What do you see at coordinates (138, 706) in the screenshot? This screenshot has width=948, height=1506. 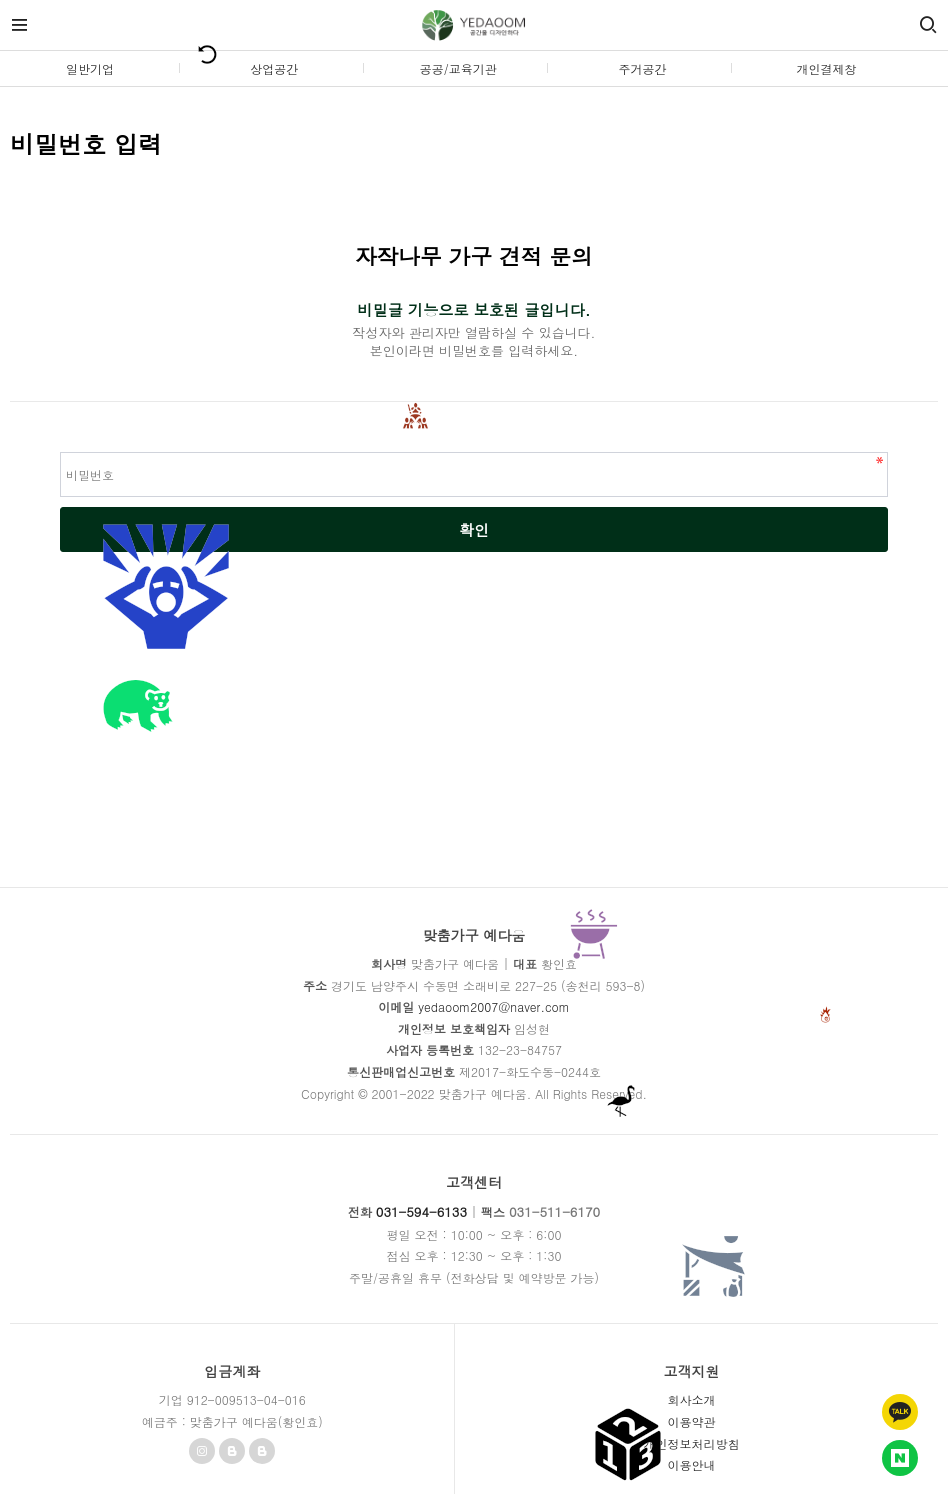 I see `polar bear icon for wildlife or arctic-themed game` at bounding box center [138, 706].